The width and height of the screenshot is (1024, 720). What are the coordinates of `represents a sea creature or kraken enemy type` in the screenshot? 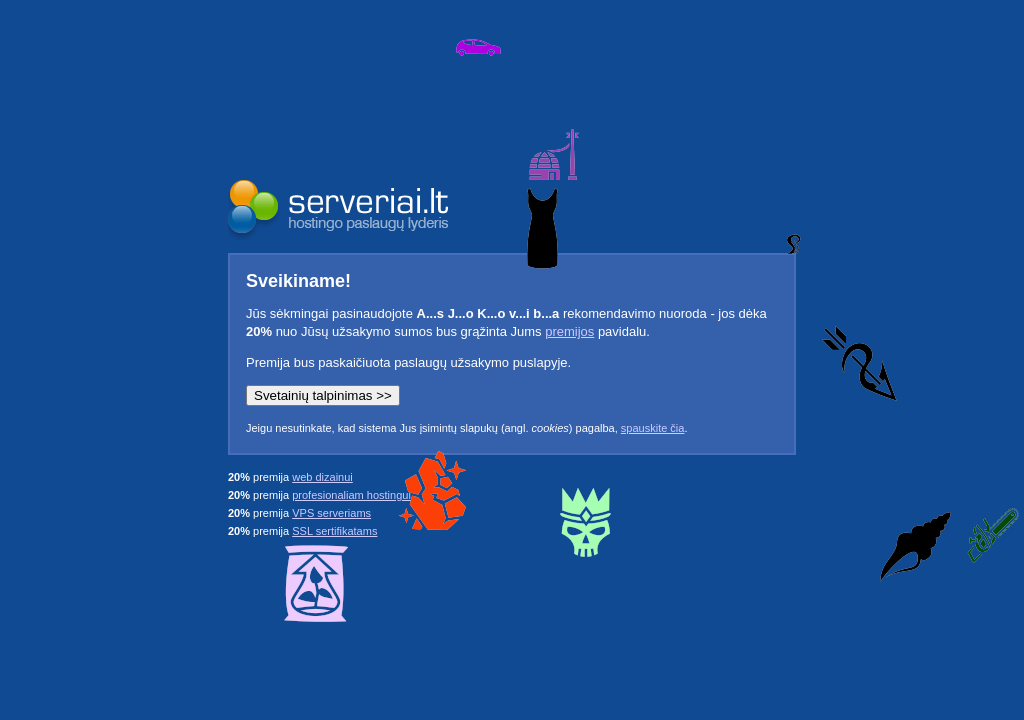 It's located at (793, 244).